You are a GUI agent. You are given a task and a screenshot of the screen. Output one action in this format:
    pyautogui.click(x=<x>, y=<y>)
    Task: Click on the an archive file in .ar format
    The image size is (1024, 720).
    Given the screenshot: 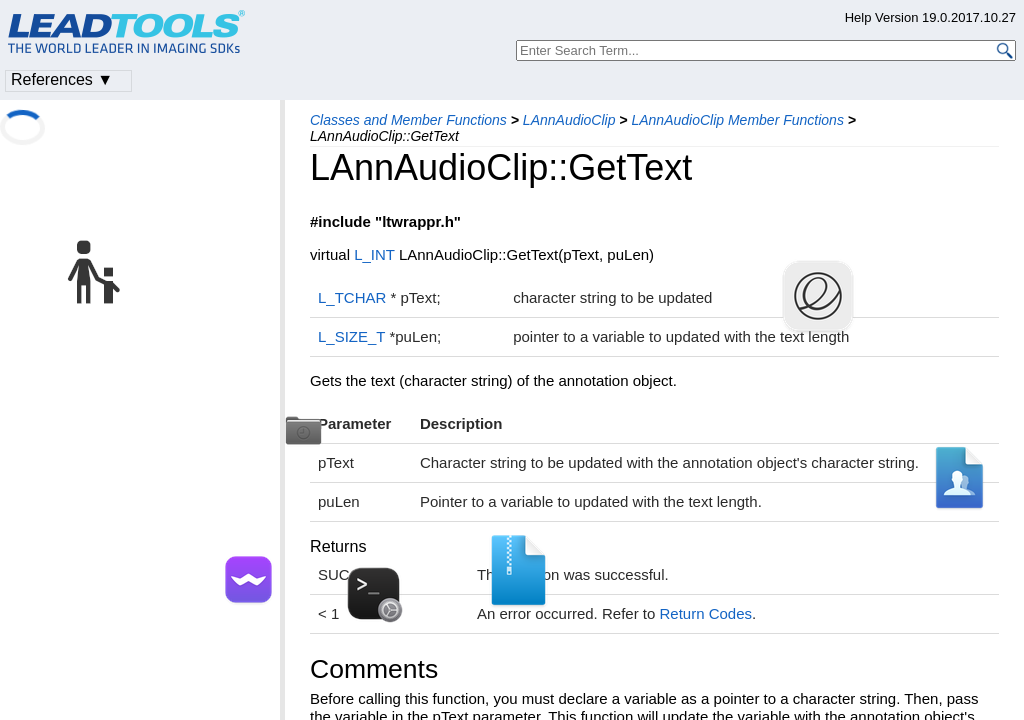 What is the action you would take?
    pyautogui.click(x=518, y=571)
    